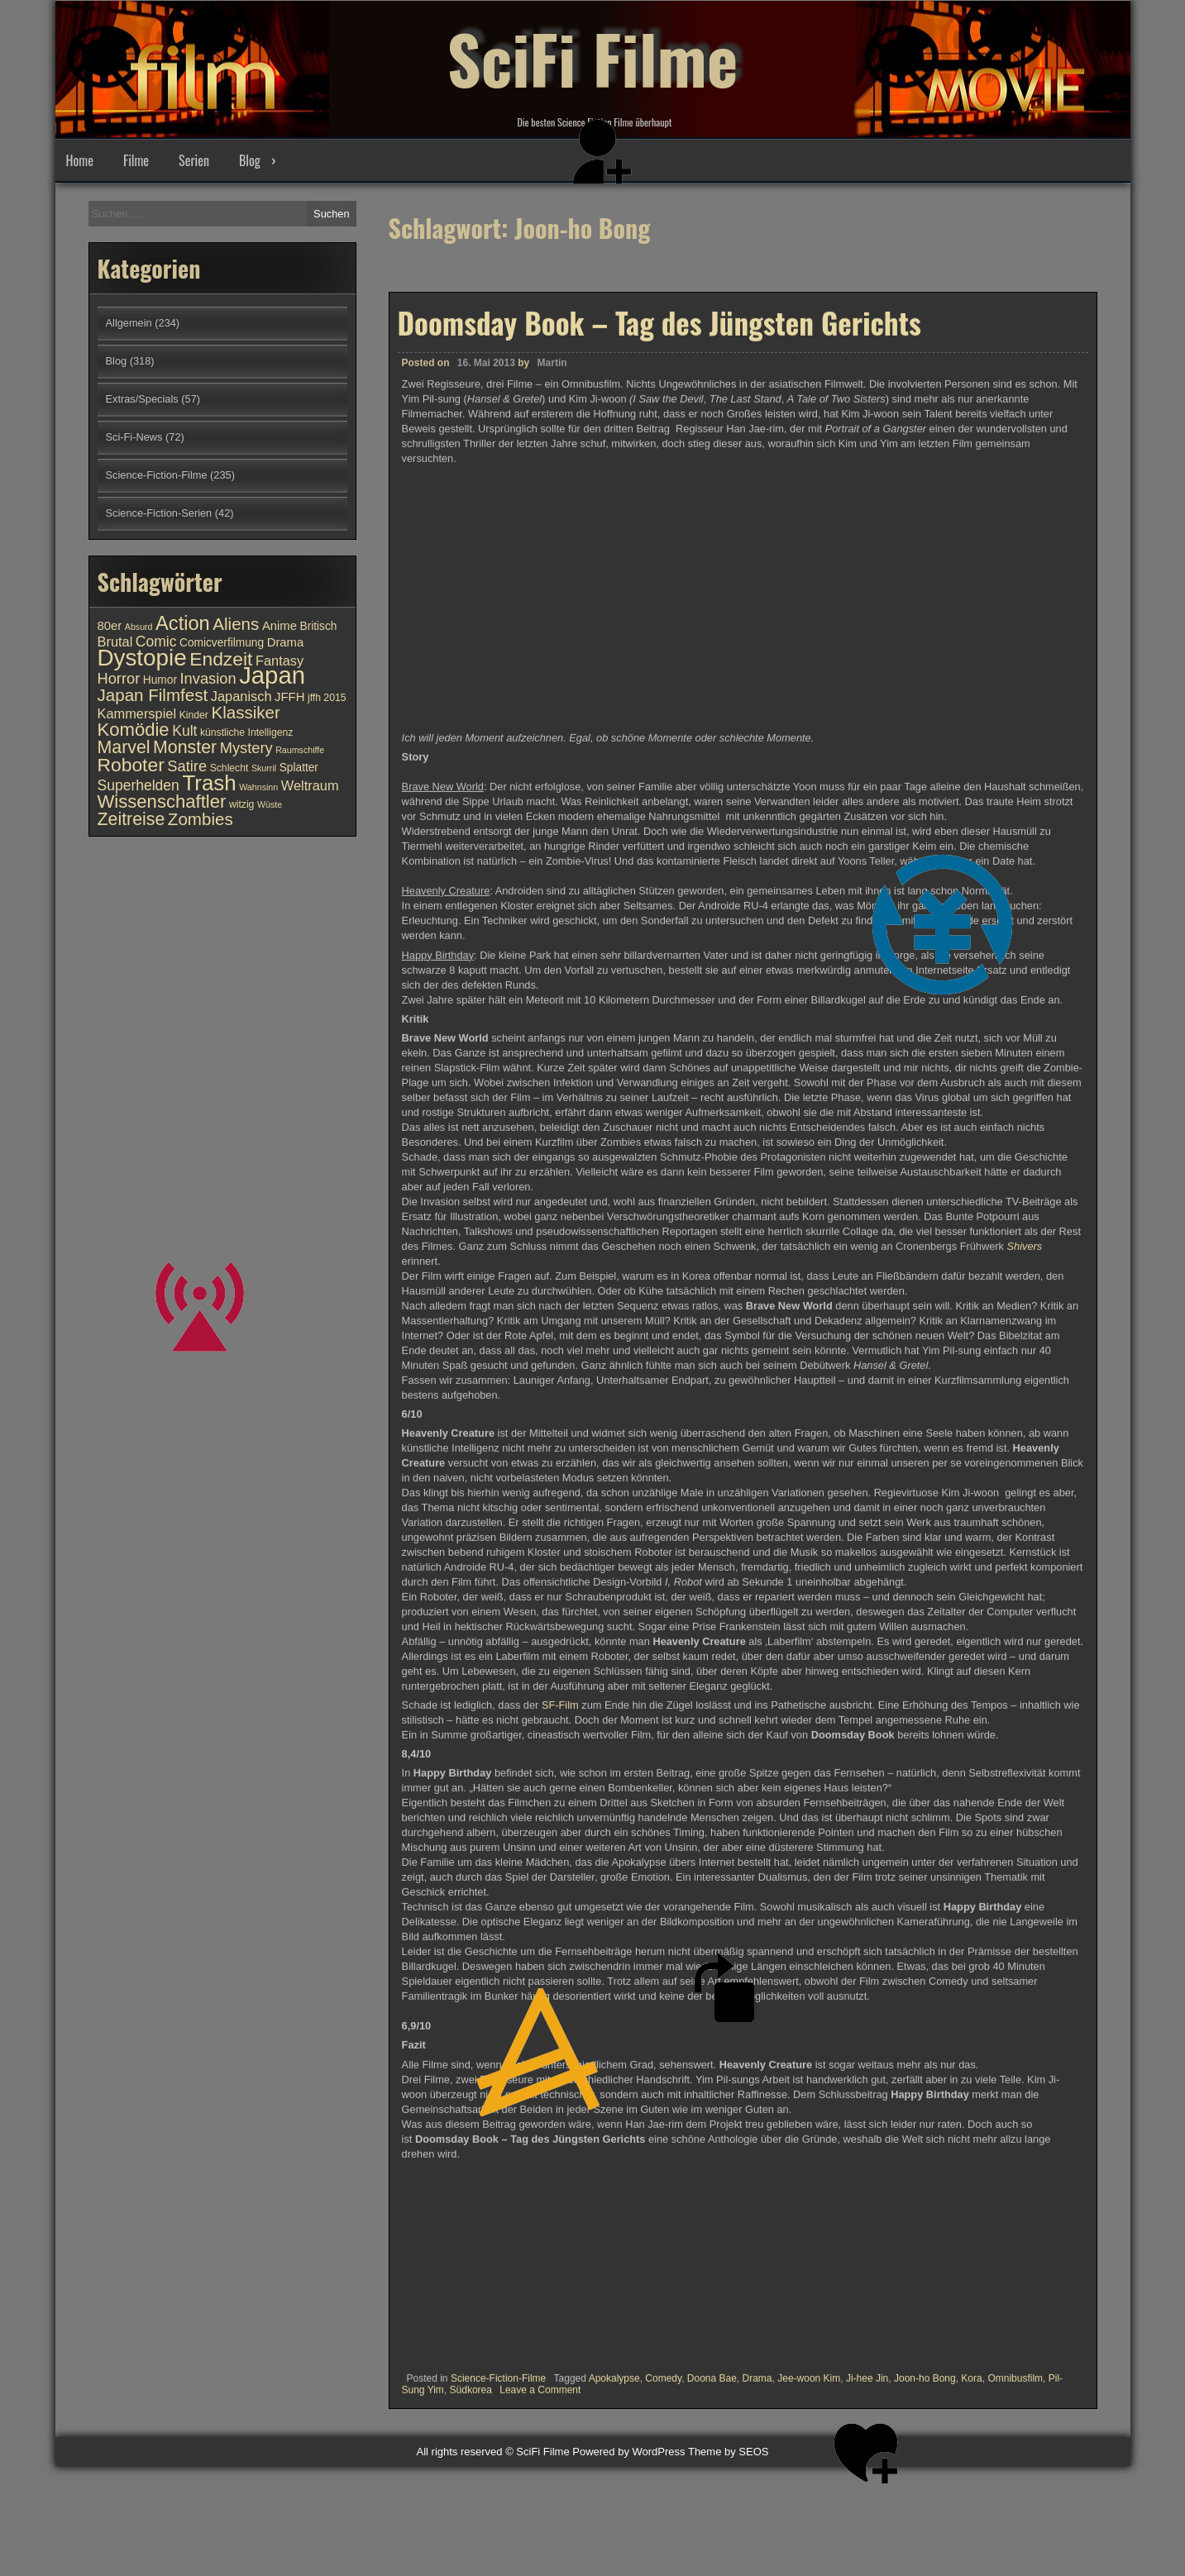  What do you see at coordinates (597, 153) in the screenshot?
I see `add a new user or contact` at bounding box center [597, 153].